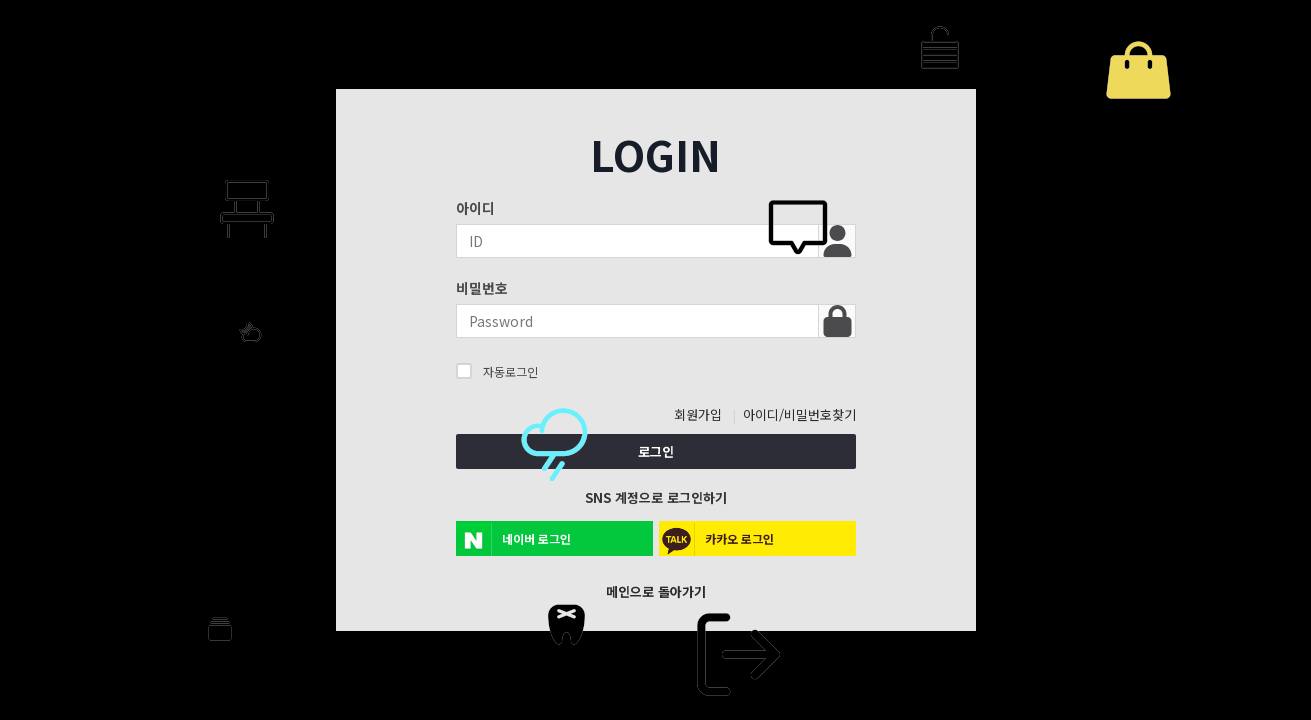  What do you see at coordinates (250, 333) in the screenshot?
I see `indicates nighttime or evening weather conditions` at bounding box center [250, 333].